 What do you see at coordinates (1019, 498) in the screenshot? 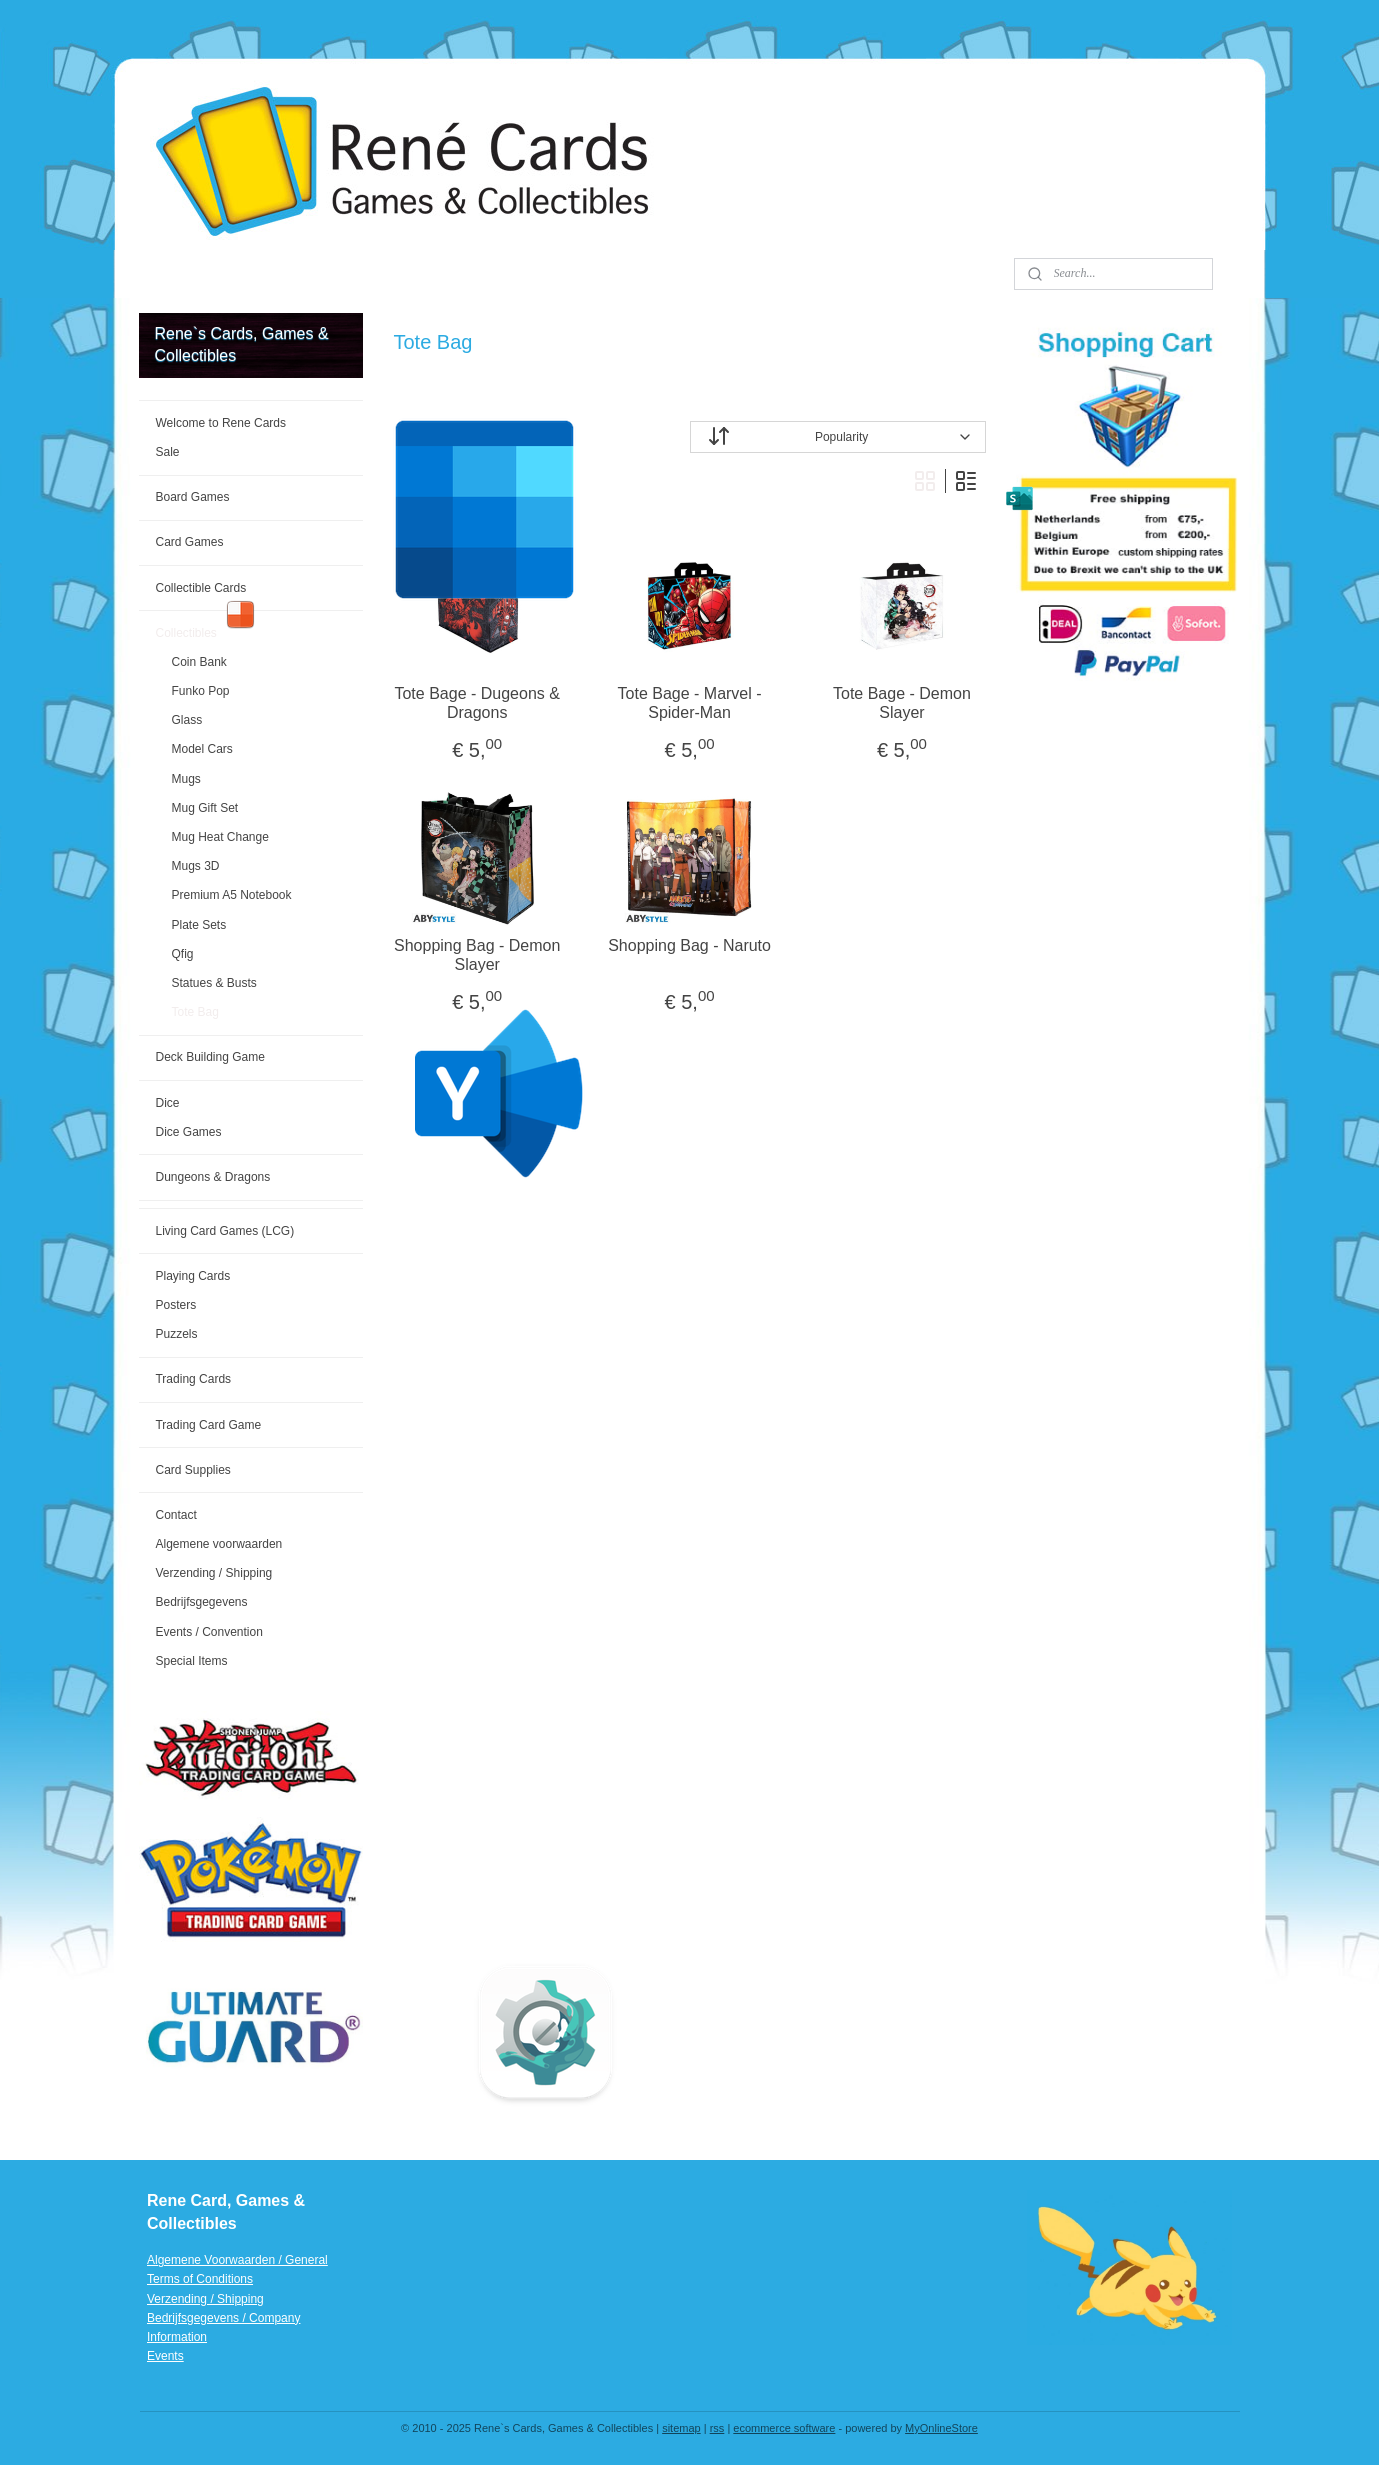
I see `open Microsoft Sway app` at bounding box center [1019, 498].